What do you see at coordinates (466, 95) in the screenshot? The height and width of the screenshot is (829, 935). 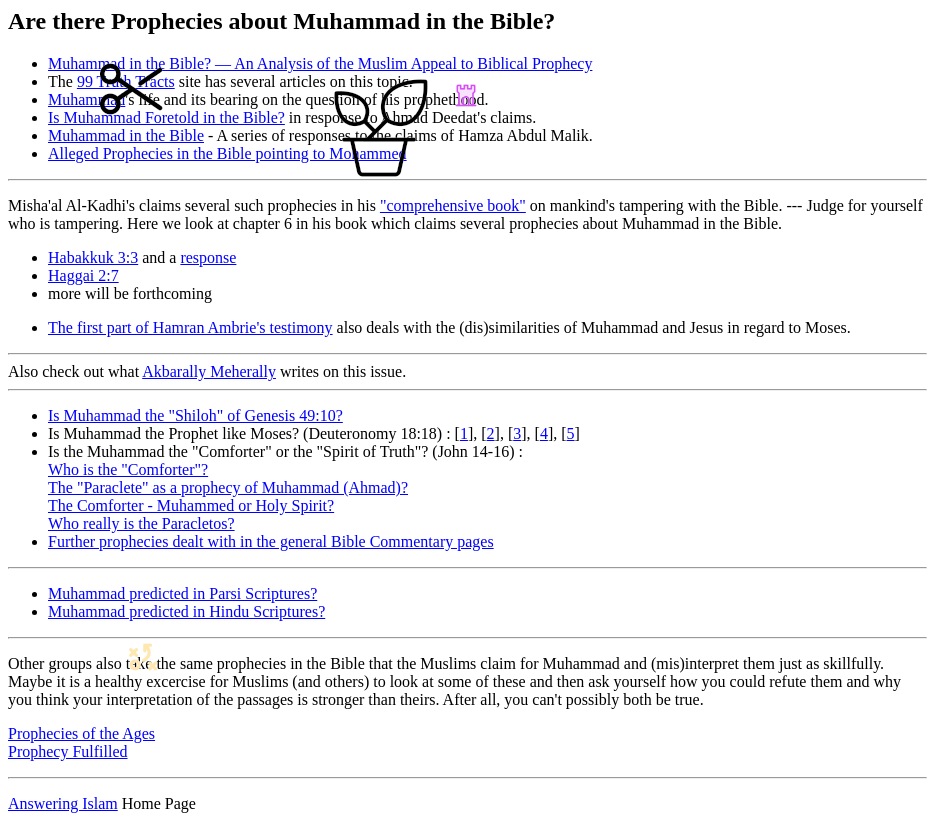 I see `access castle or fortress-themed game content` at bounding box center [466, 95].